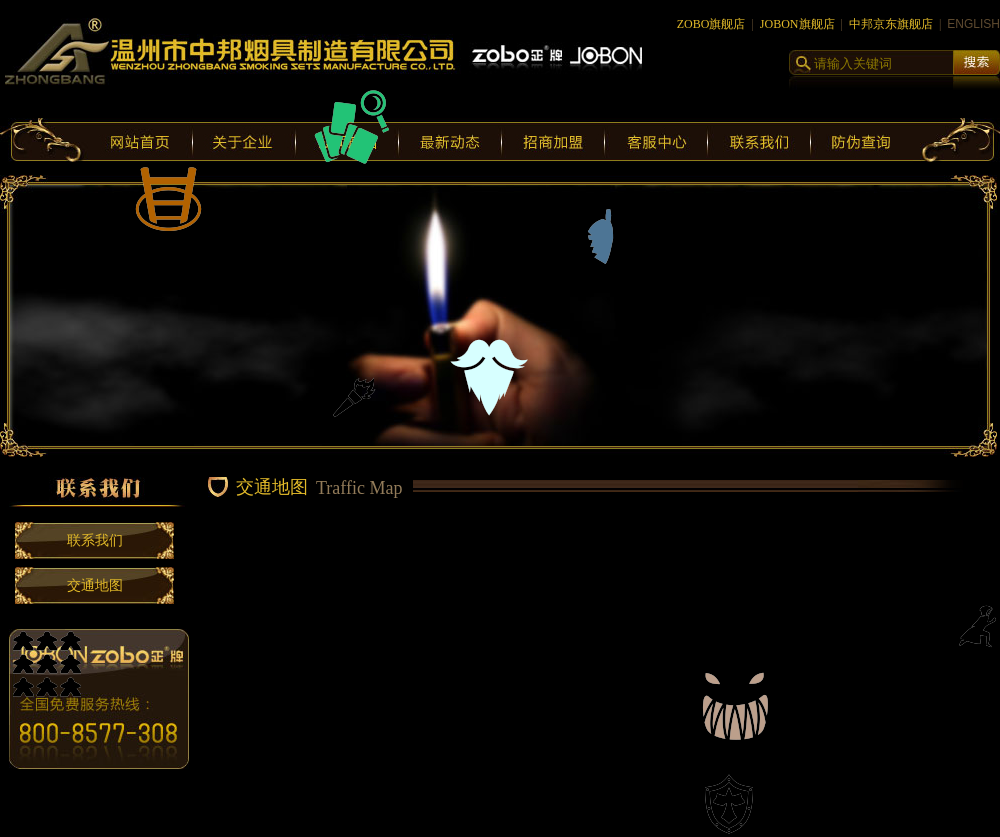  I want to click on select a card from your hand, so click(352, 127).